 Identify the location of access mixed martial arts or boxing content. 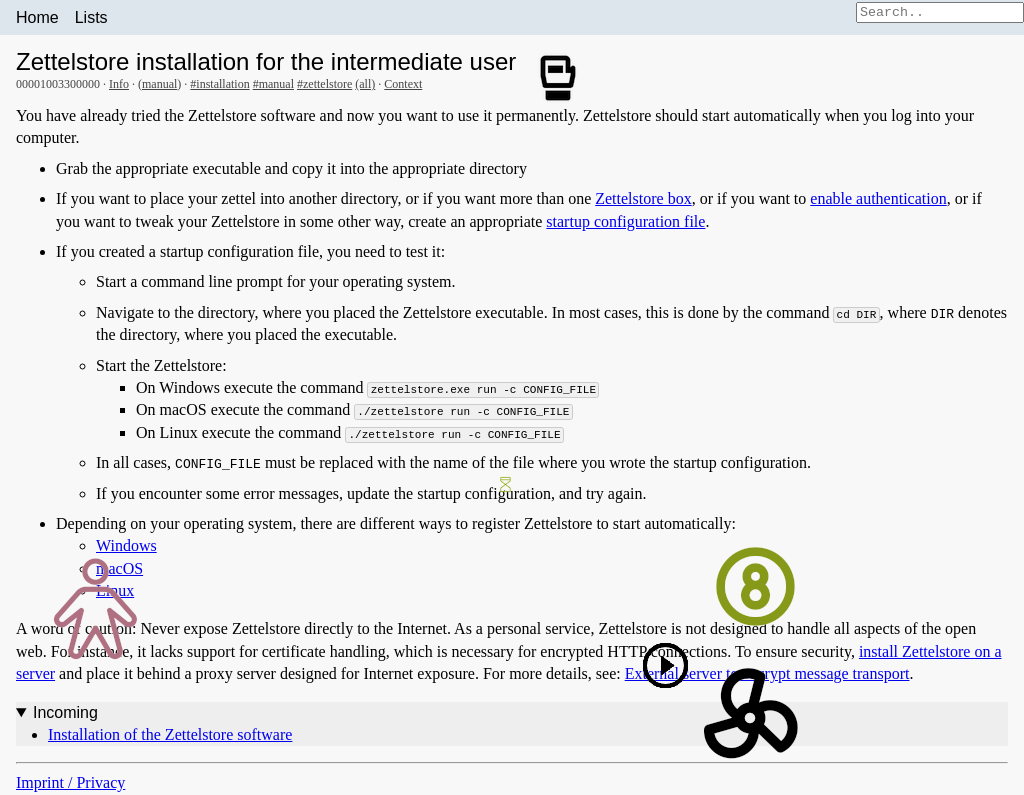
(558, 78).